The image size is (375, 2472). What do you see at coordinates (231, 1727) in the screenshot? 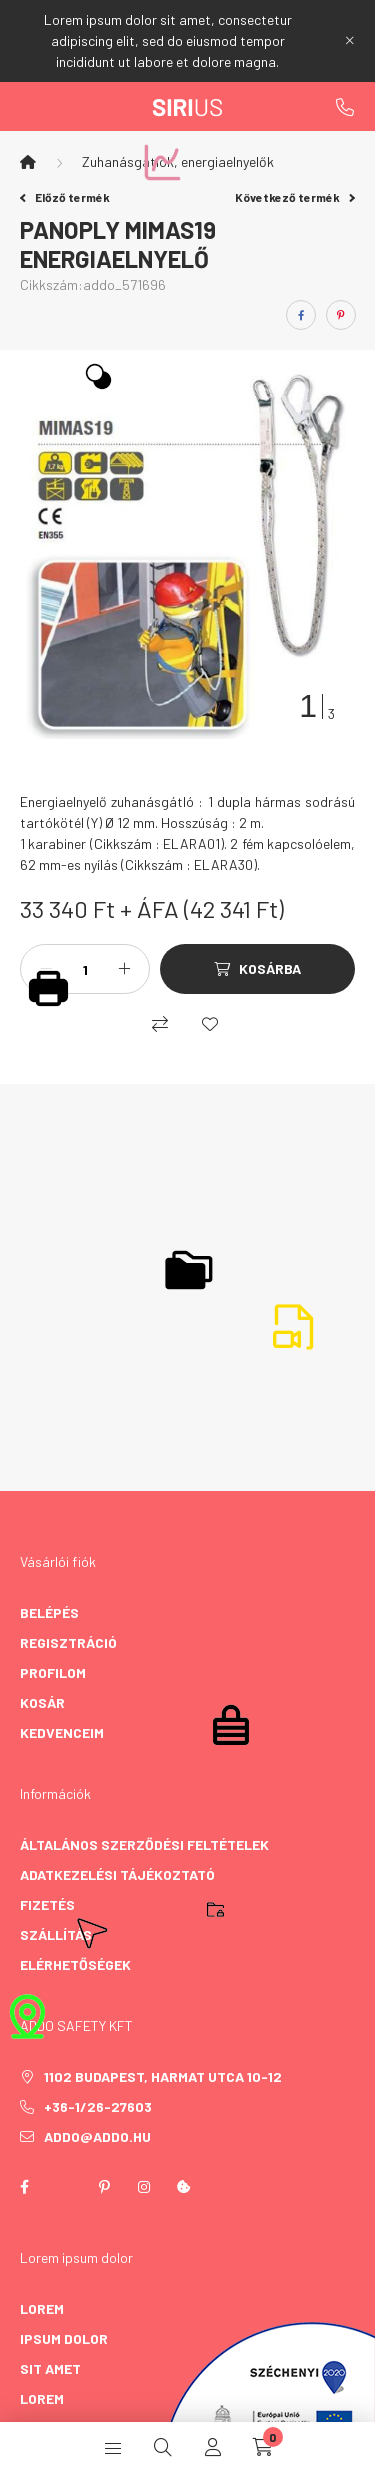
I see `indicates a secure or locked item` at bounding box center [231, 1727].